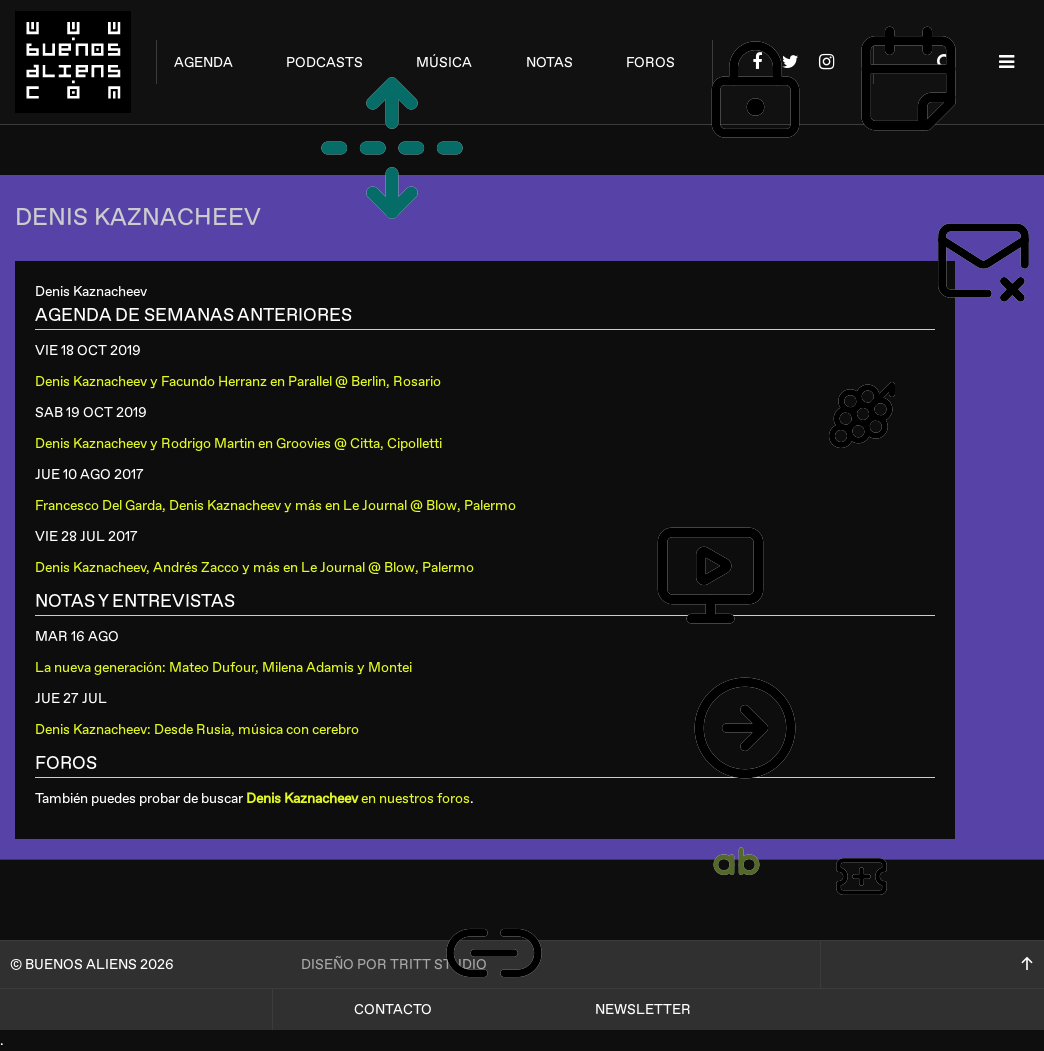  Describe the element at coordinates (755, 89) in the screenshot. I see `indicates a locked or secured item` at that location.